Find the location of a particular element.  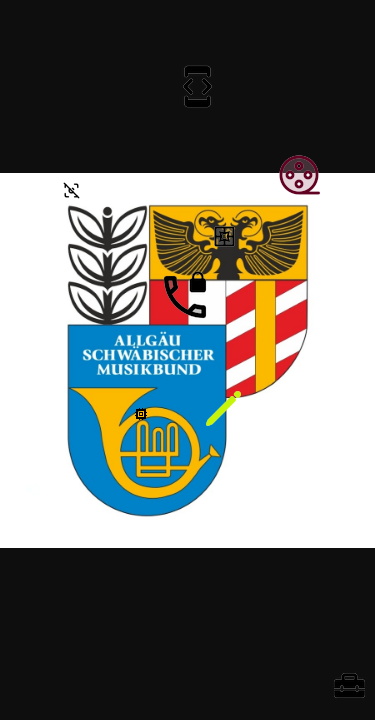

scissors gesture for rock-paper-scissors game is located at coordinates (32, 489).